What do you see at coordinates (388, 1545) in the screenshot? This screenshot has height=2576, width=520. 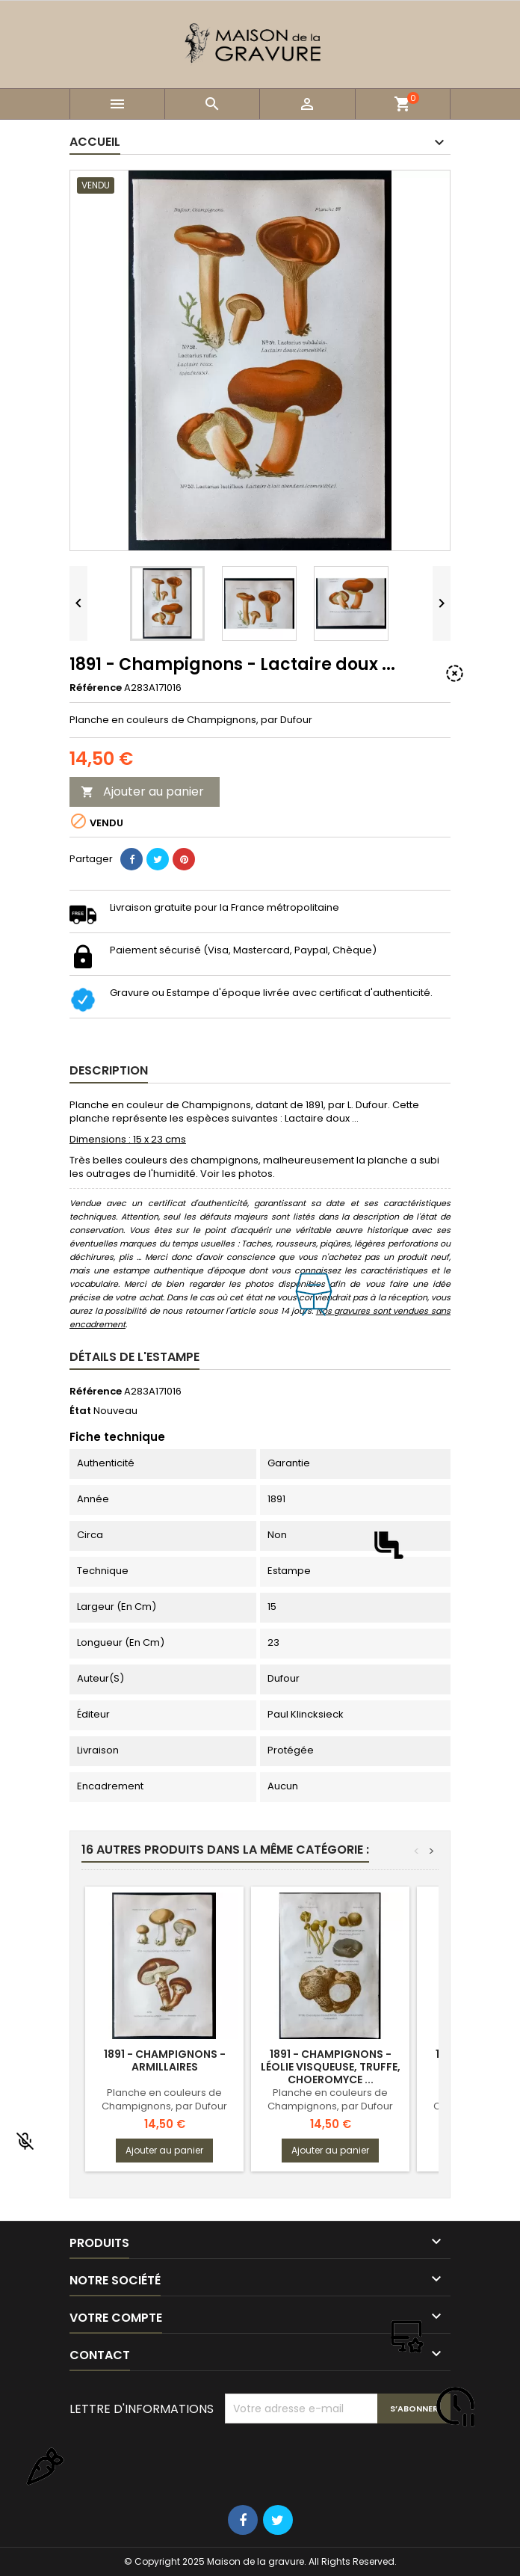 I see `standard legroom seat selection` at bounding box center [388, 1545].